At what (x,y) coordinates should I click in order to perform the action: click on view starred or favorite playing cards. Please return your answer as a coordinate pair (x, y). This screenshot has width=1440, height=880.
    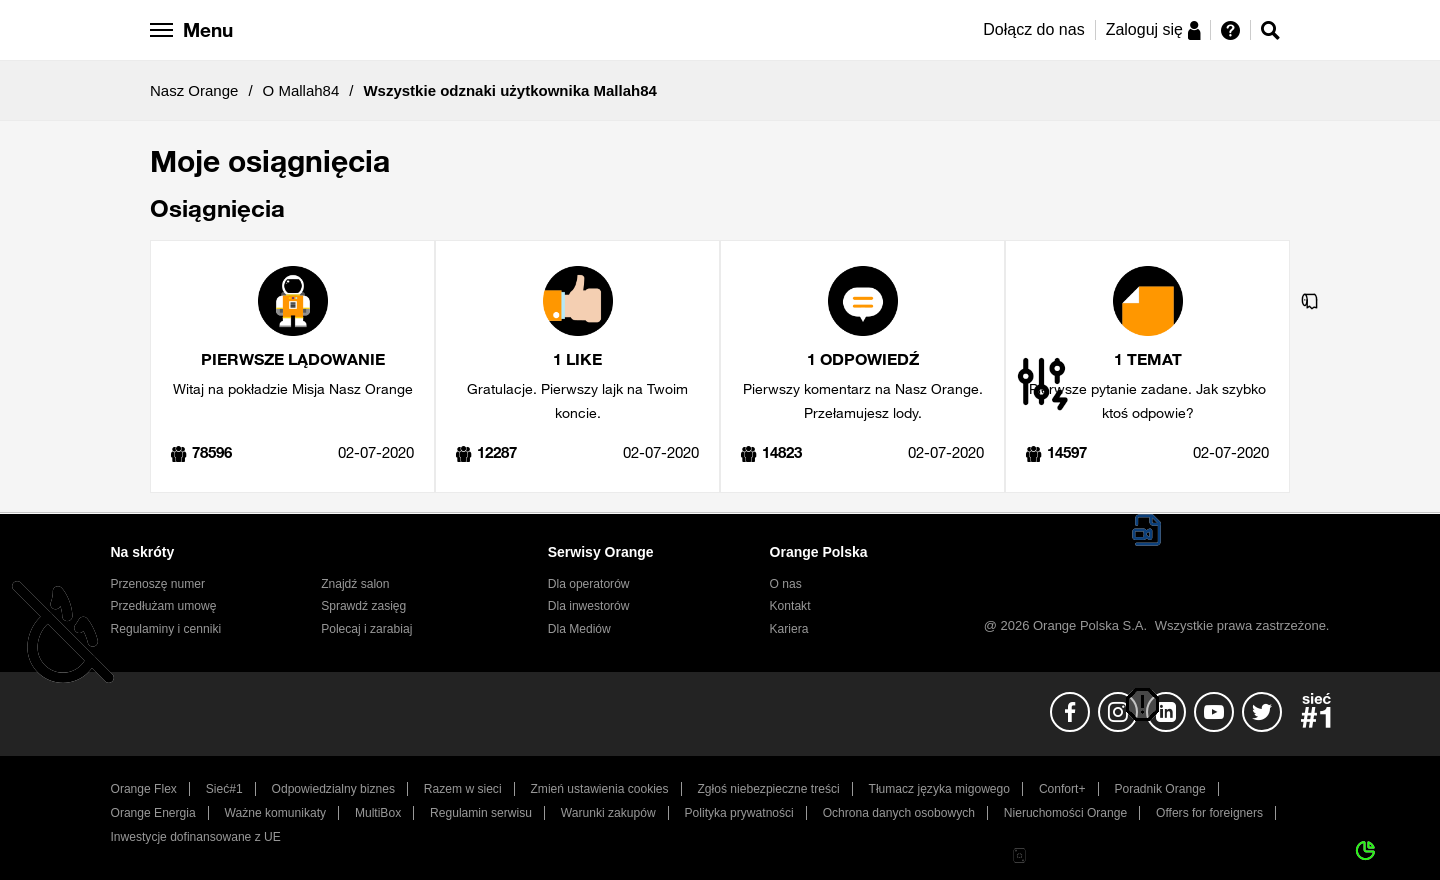
    Looking at the image, I should click on (1019, 855).